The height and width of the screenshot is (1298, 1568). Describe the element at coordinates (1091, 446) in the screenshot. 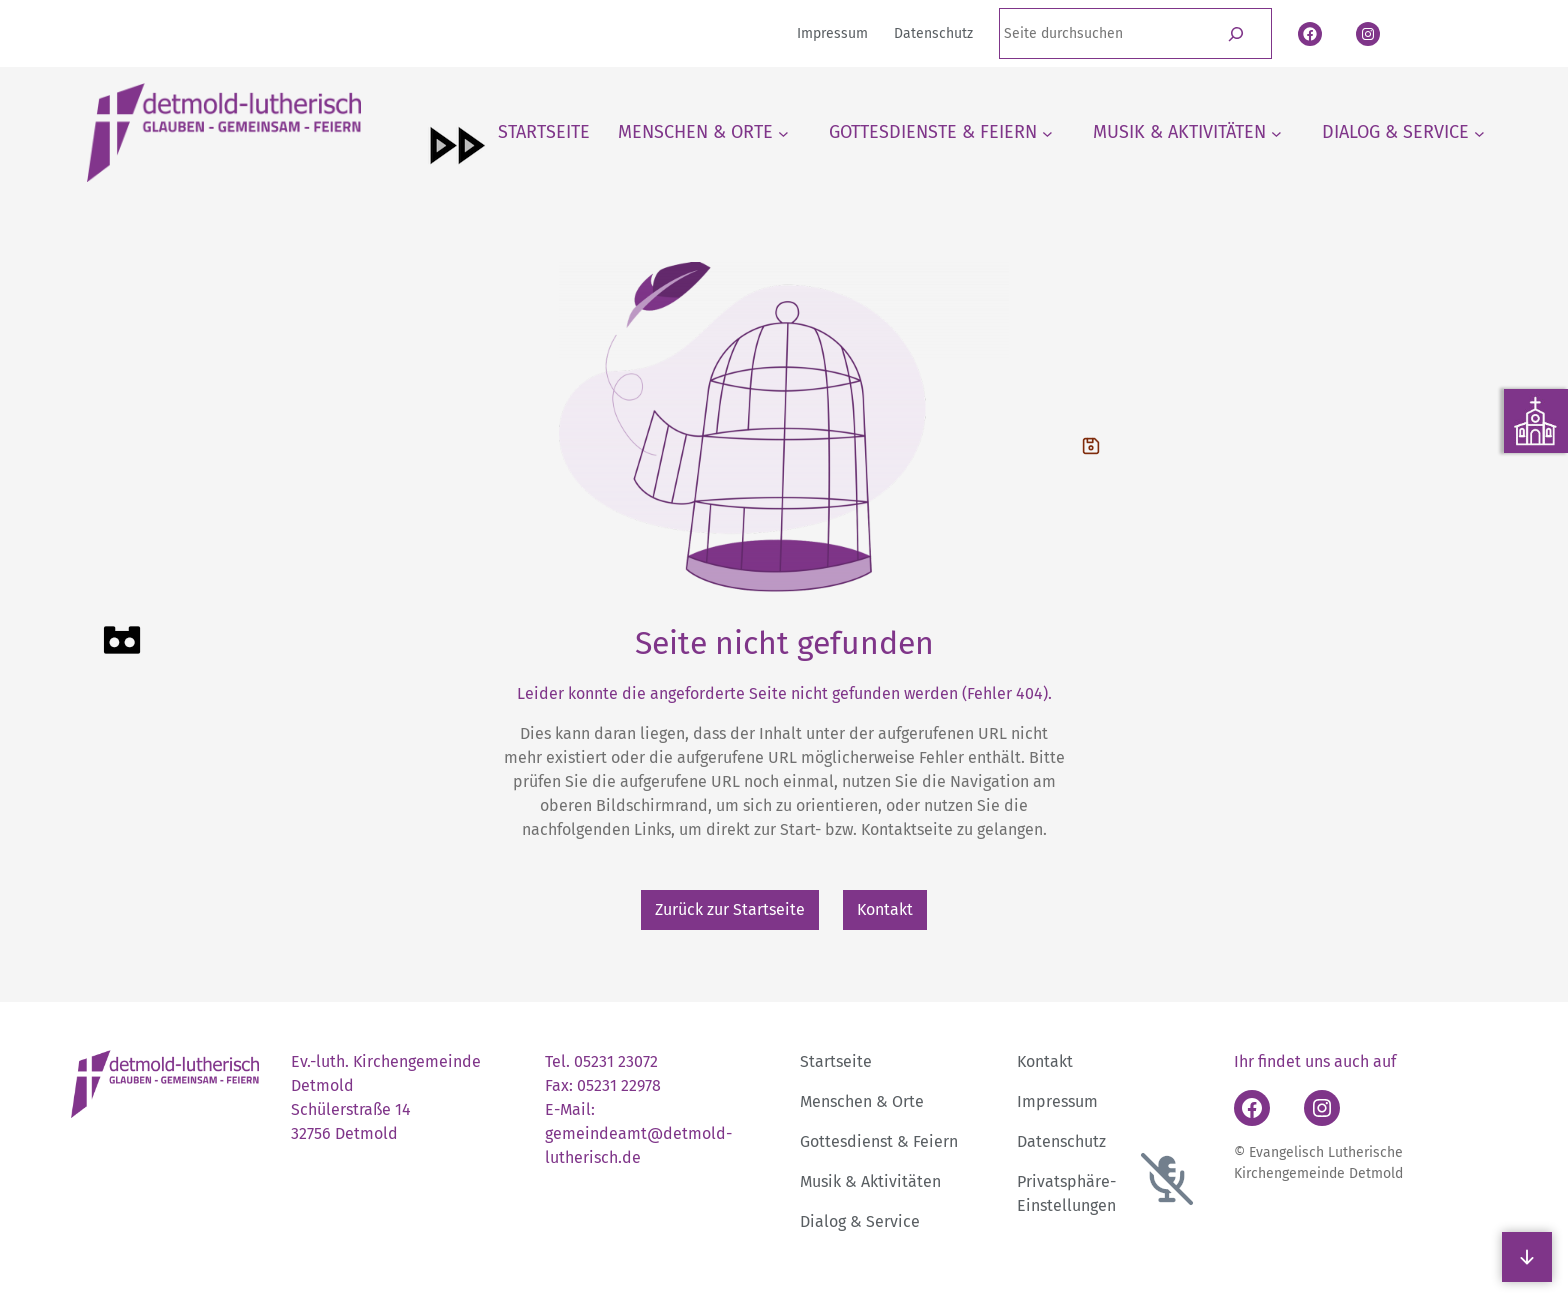

I see `save current file or document` at that location.